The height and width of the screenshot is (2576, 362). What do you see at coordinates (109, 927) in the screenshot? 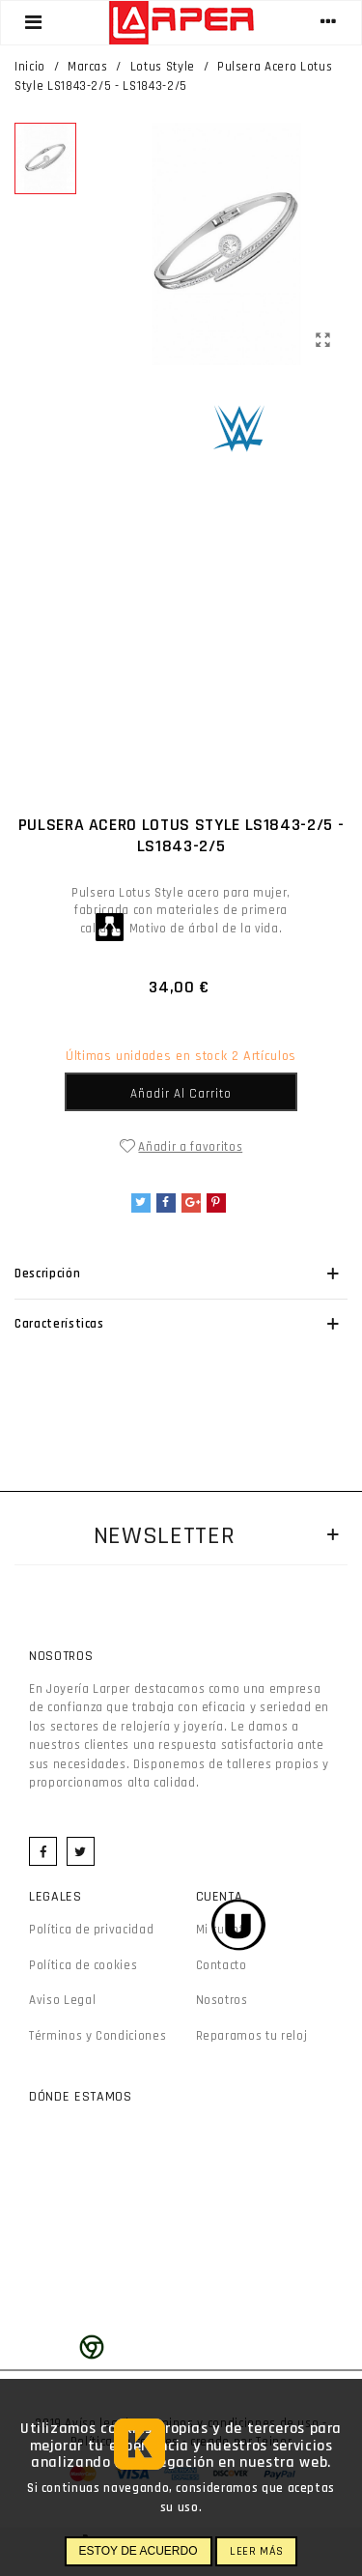
I see `open diagrams.net application` at bounding box center [109, 927].